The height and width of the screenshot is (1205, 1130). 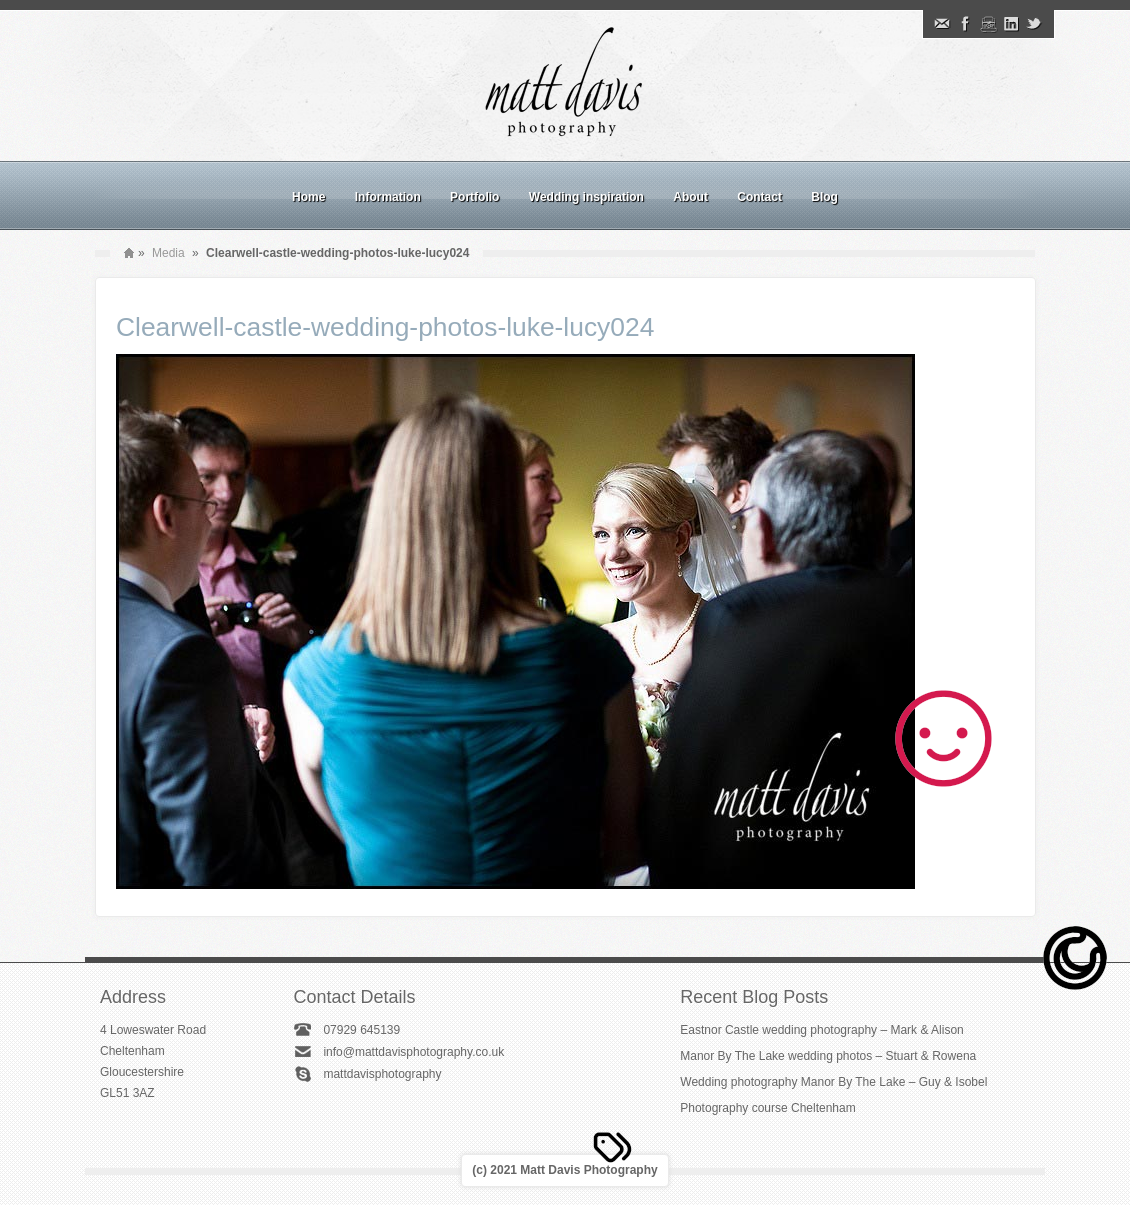 What do you see at coordinates (943, 738) in the screenshot?
I see `add an emoji or reaction` at bounding box center [943, 738].